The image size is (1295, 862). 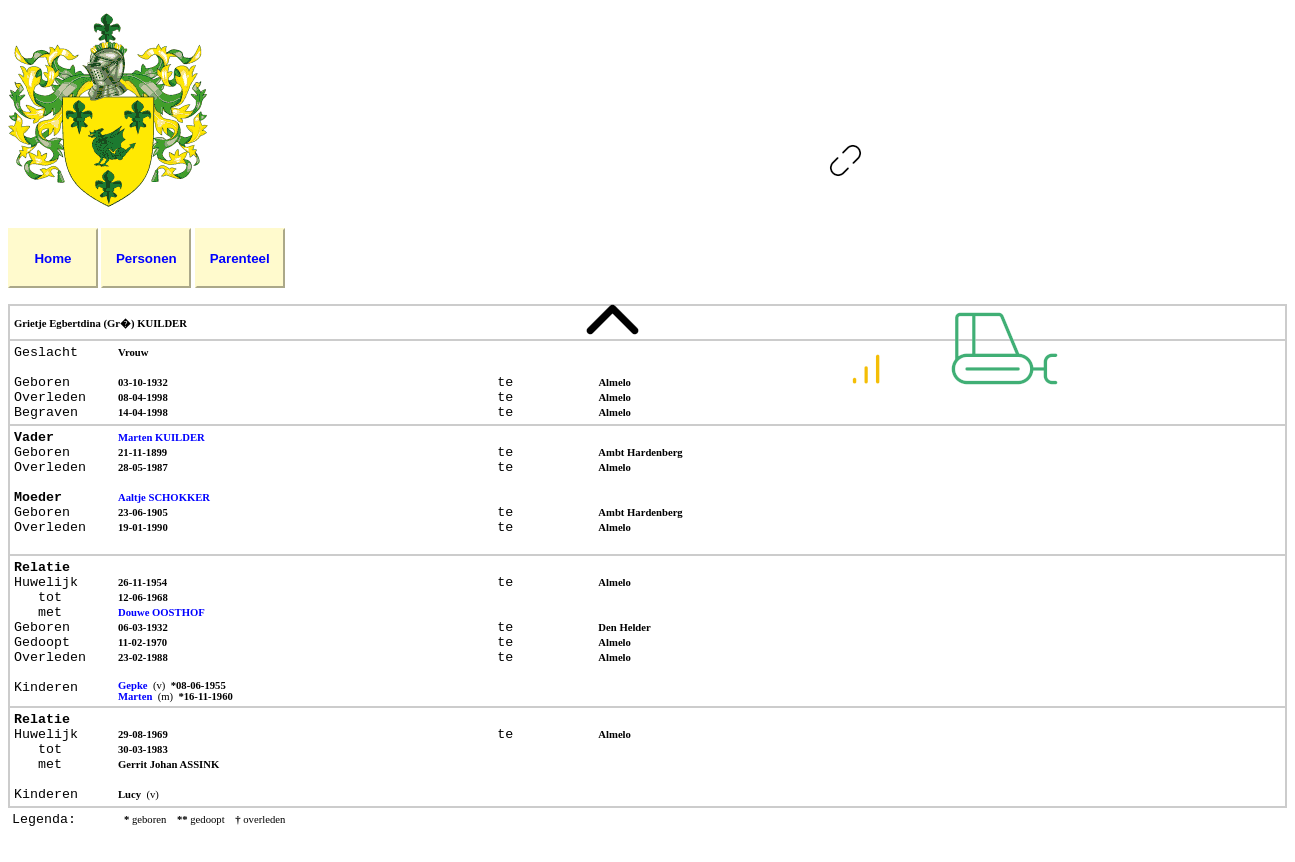 What do you see at coordinates (612, 319) in the screenshot?
I see `collapse an expanded section` at bounding box center [612, 319].